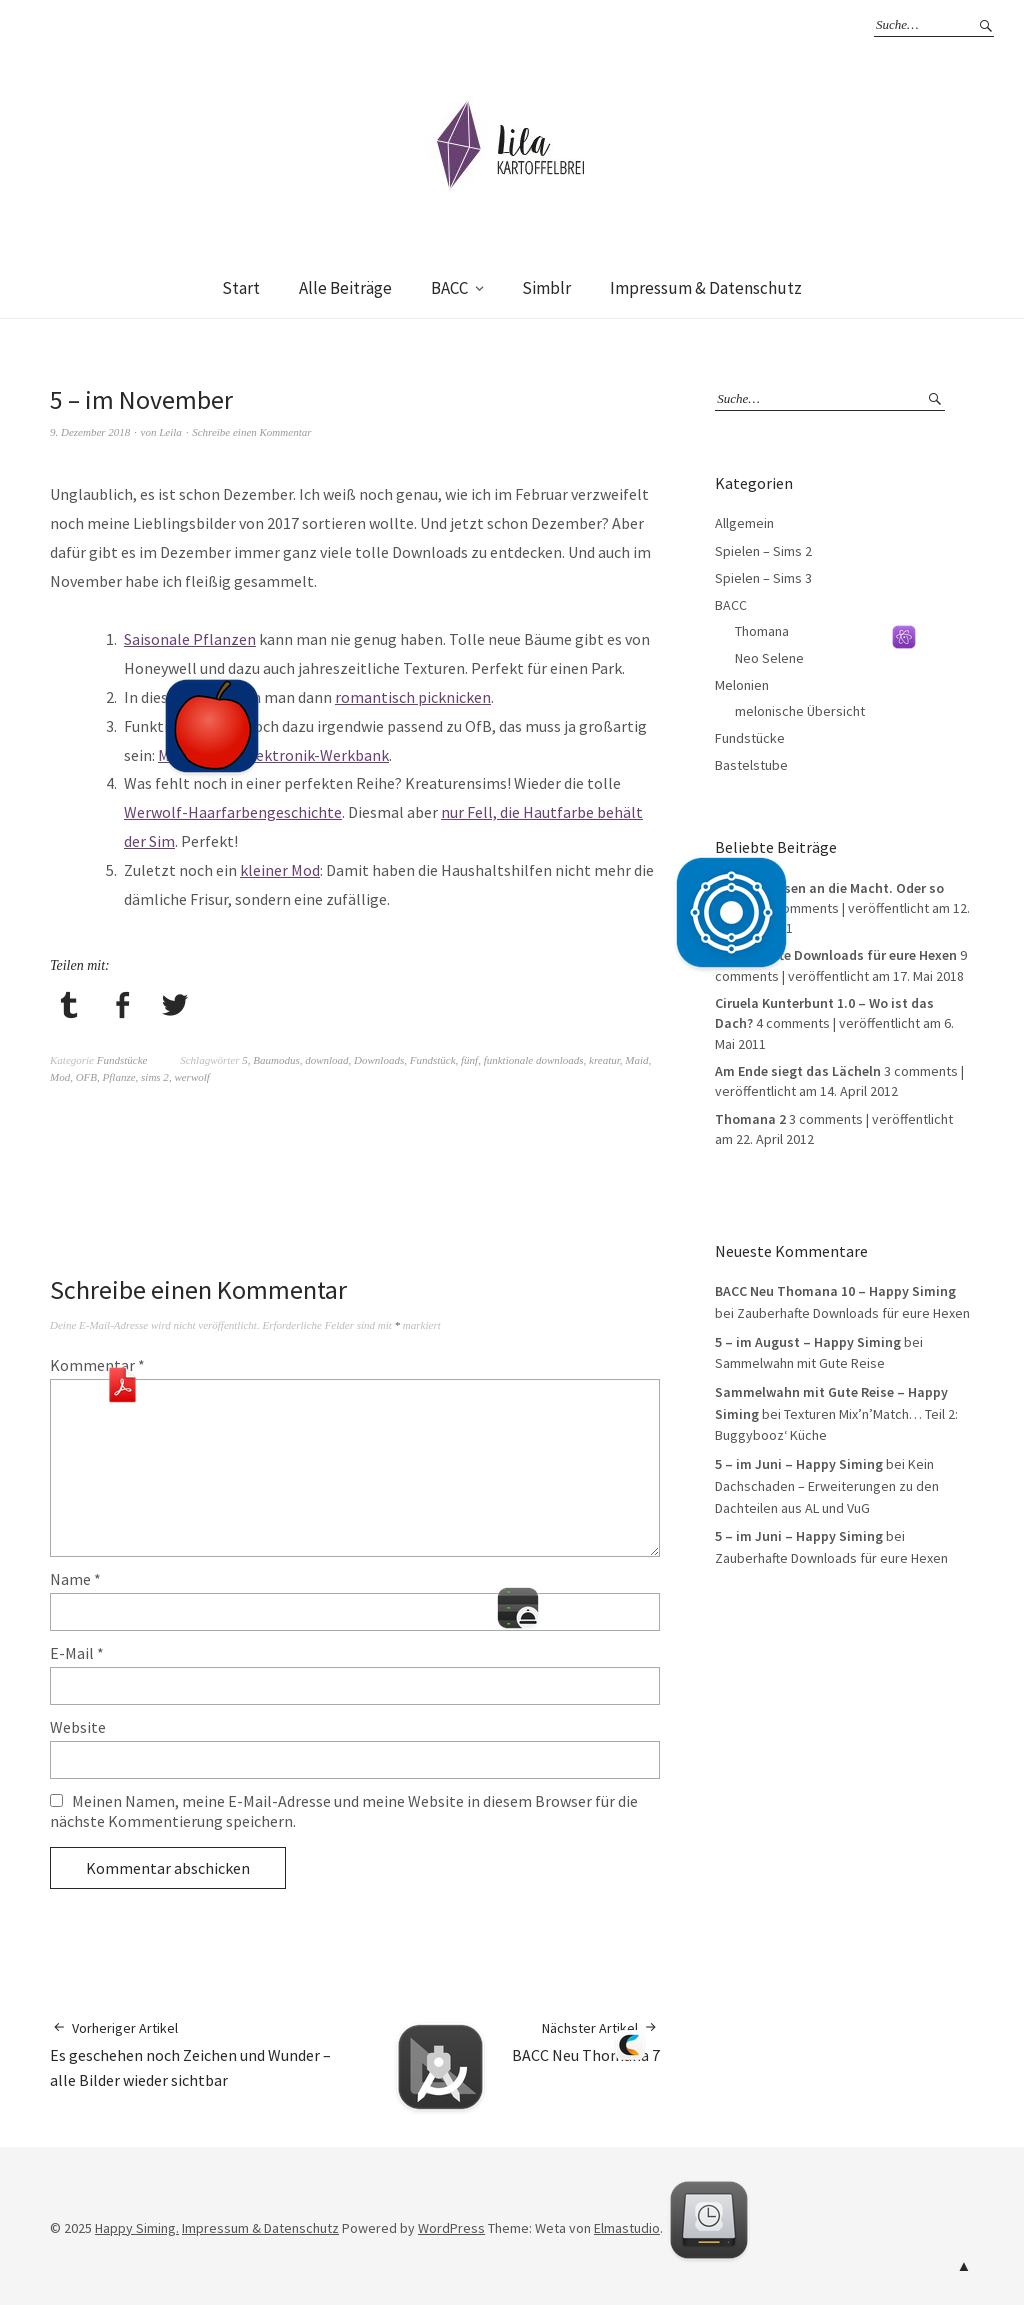  Describe the element at coordinates (440, 2068) in the screenshot. I see `open system accessories or utility applications` at that location.